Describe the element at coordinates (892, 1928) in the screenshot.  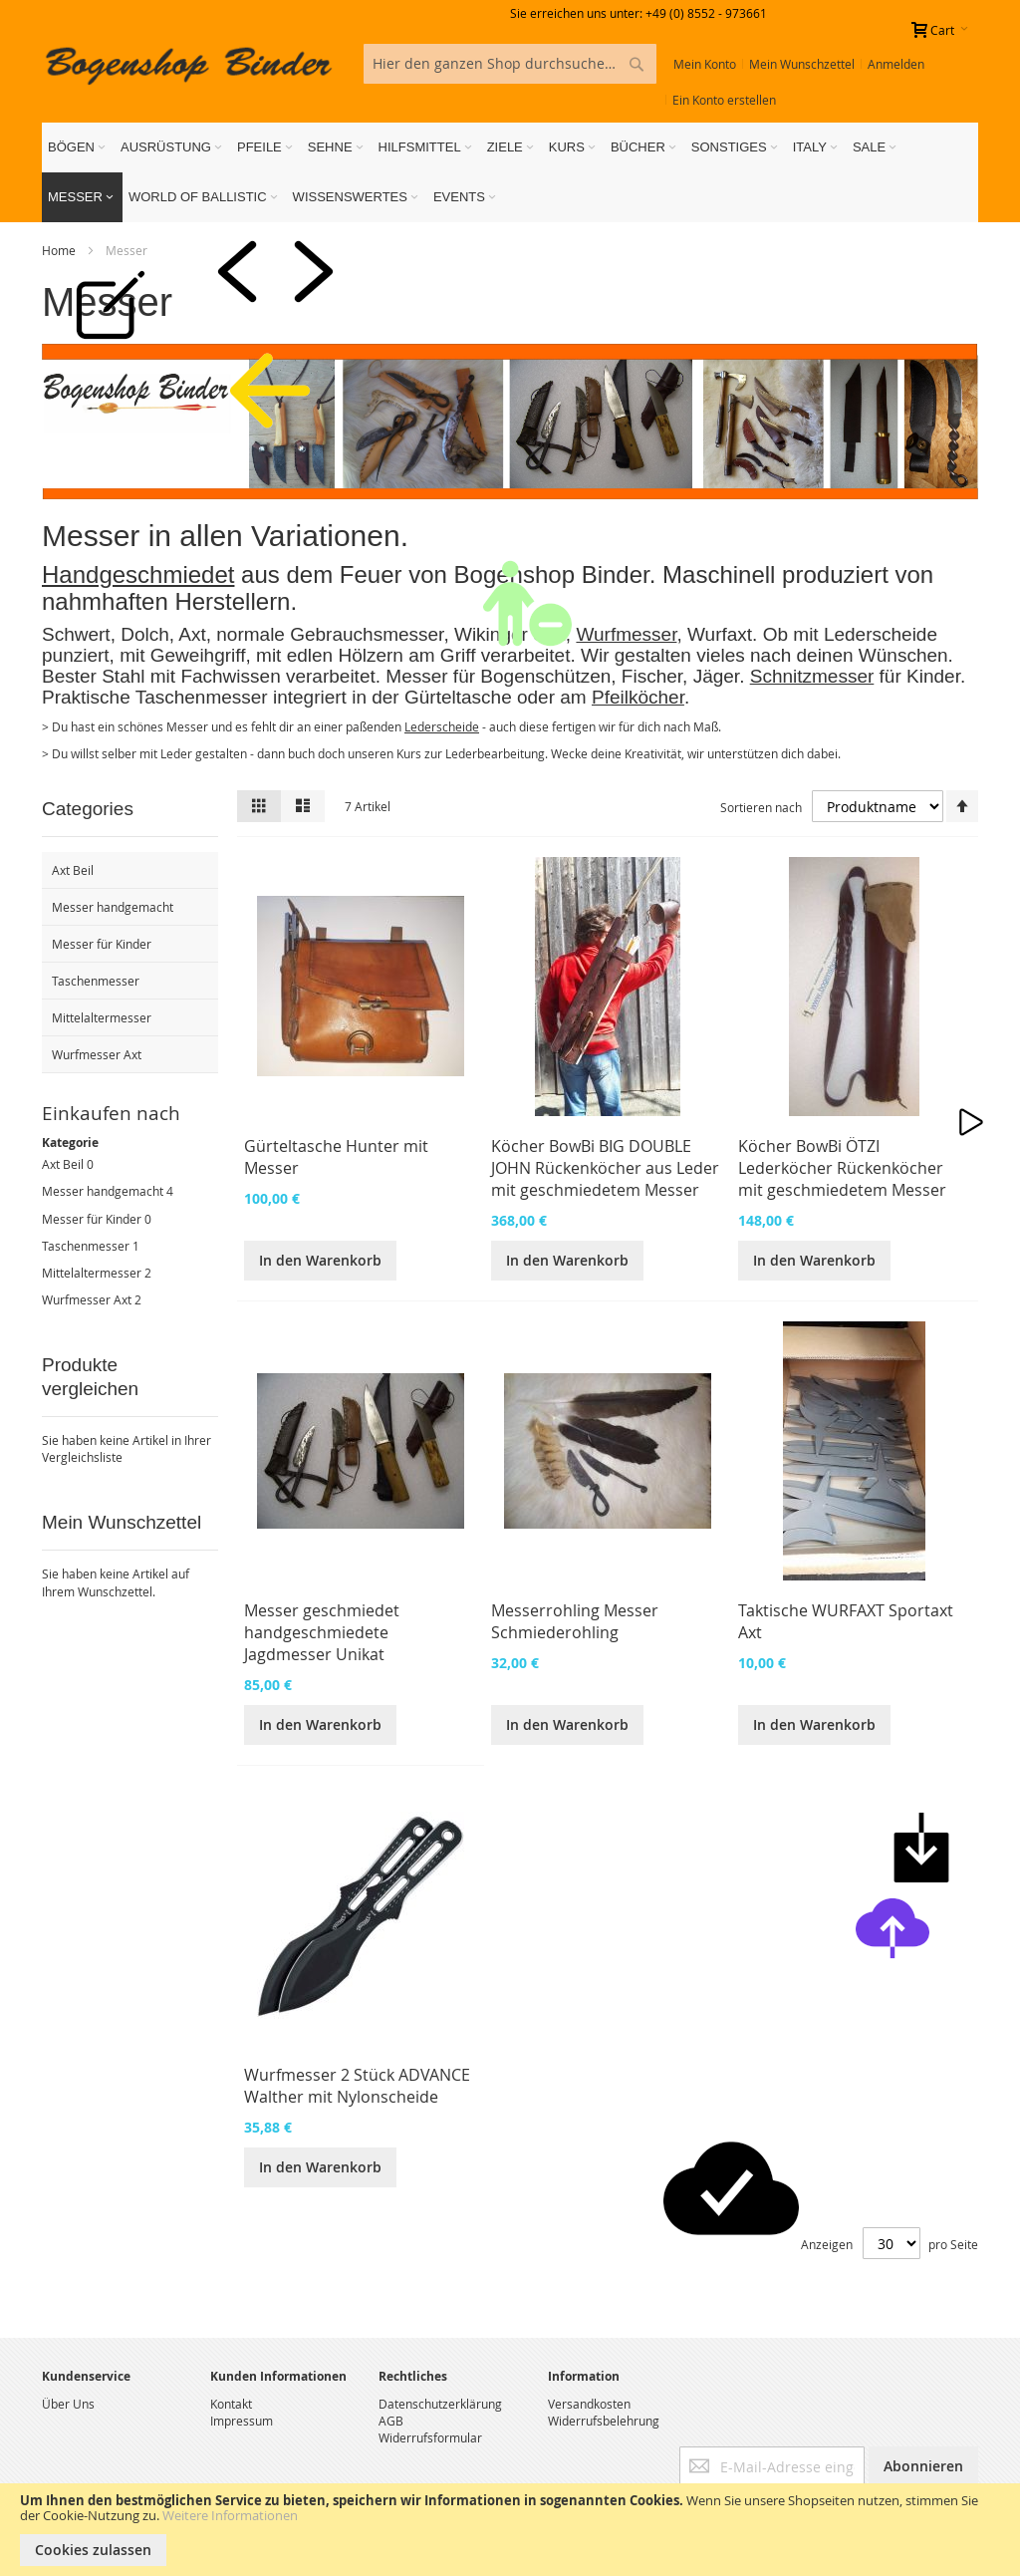
I see `upload a file to the cloud` at that location.